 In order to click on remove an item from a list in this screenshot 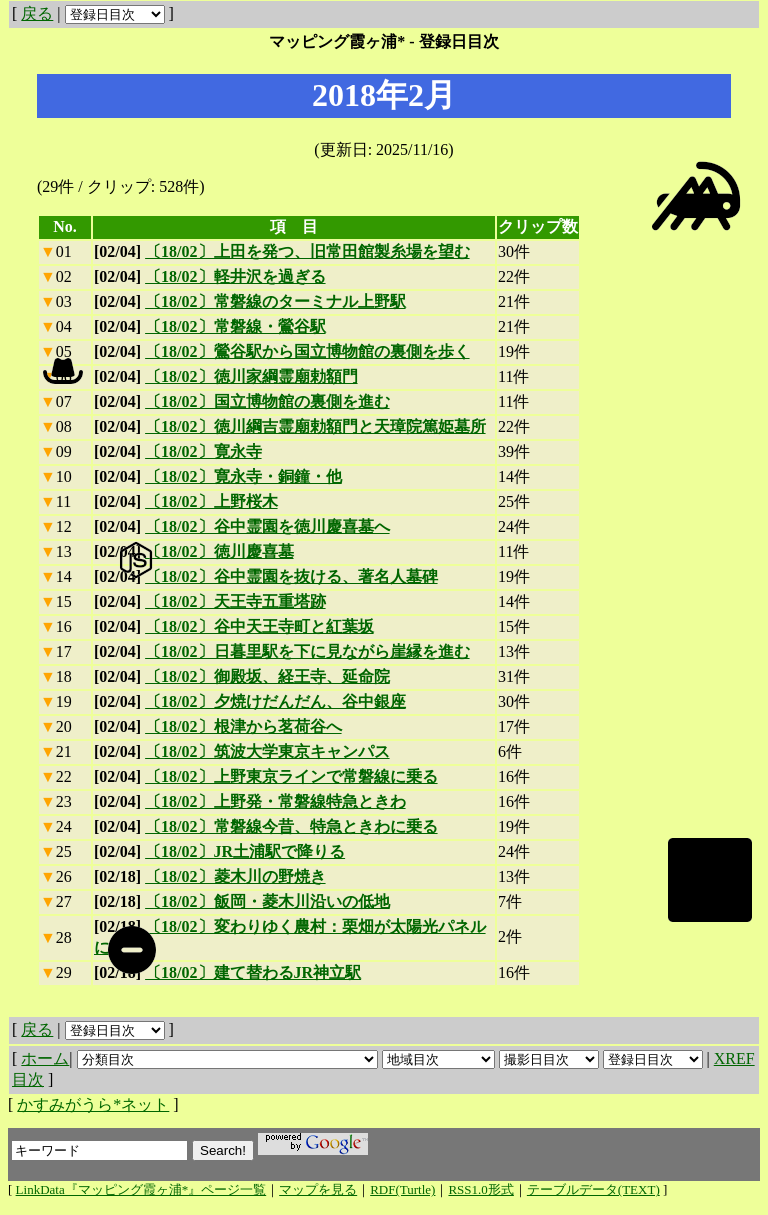, I will do `click(132, 950)`.